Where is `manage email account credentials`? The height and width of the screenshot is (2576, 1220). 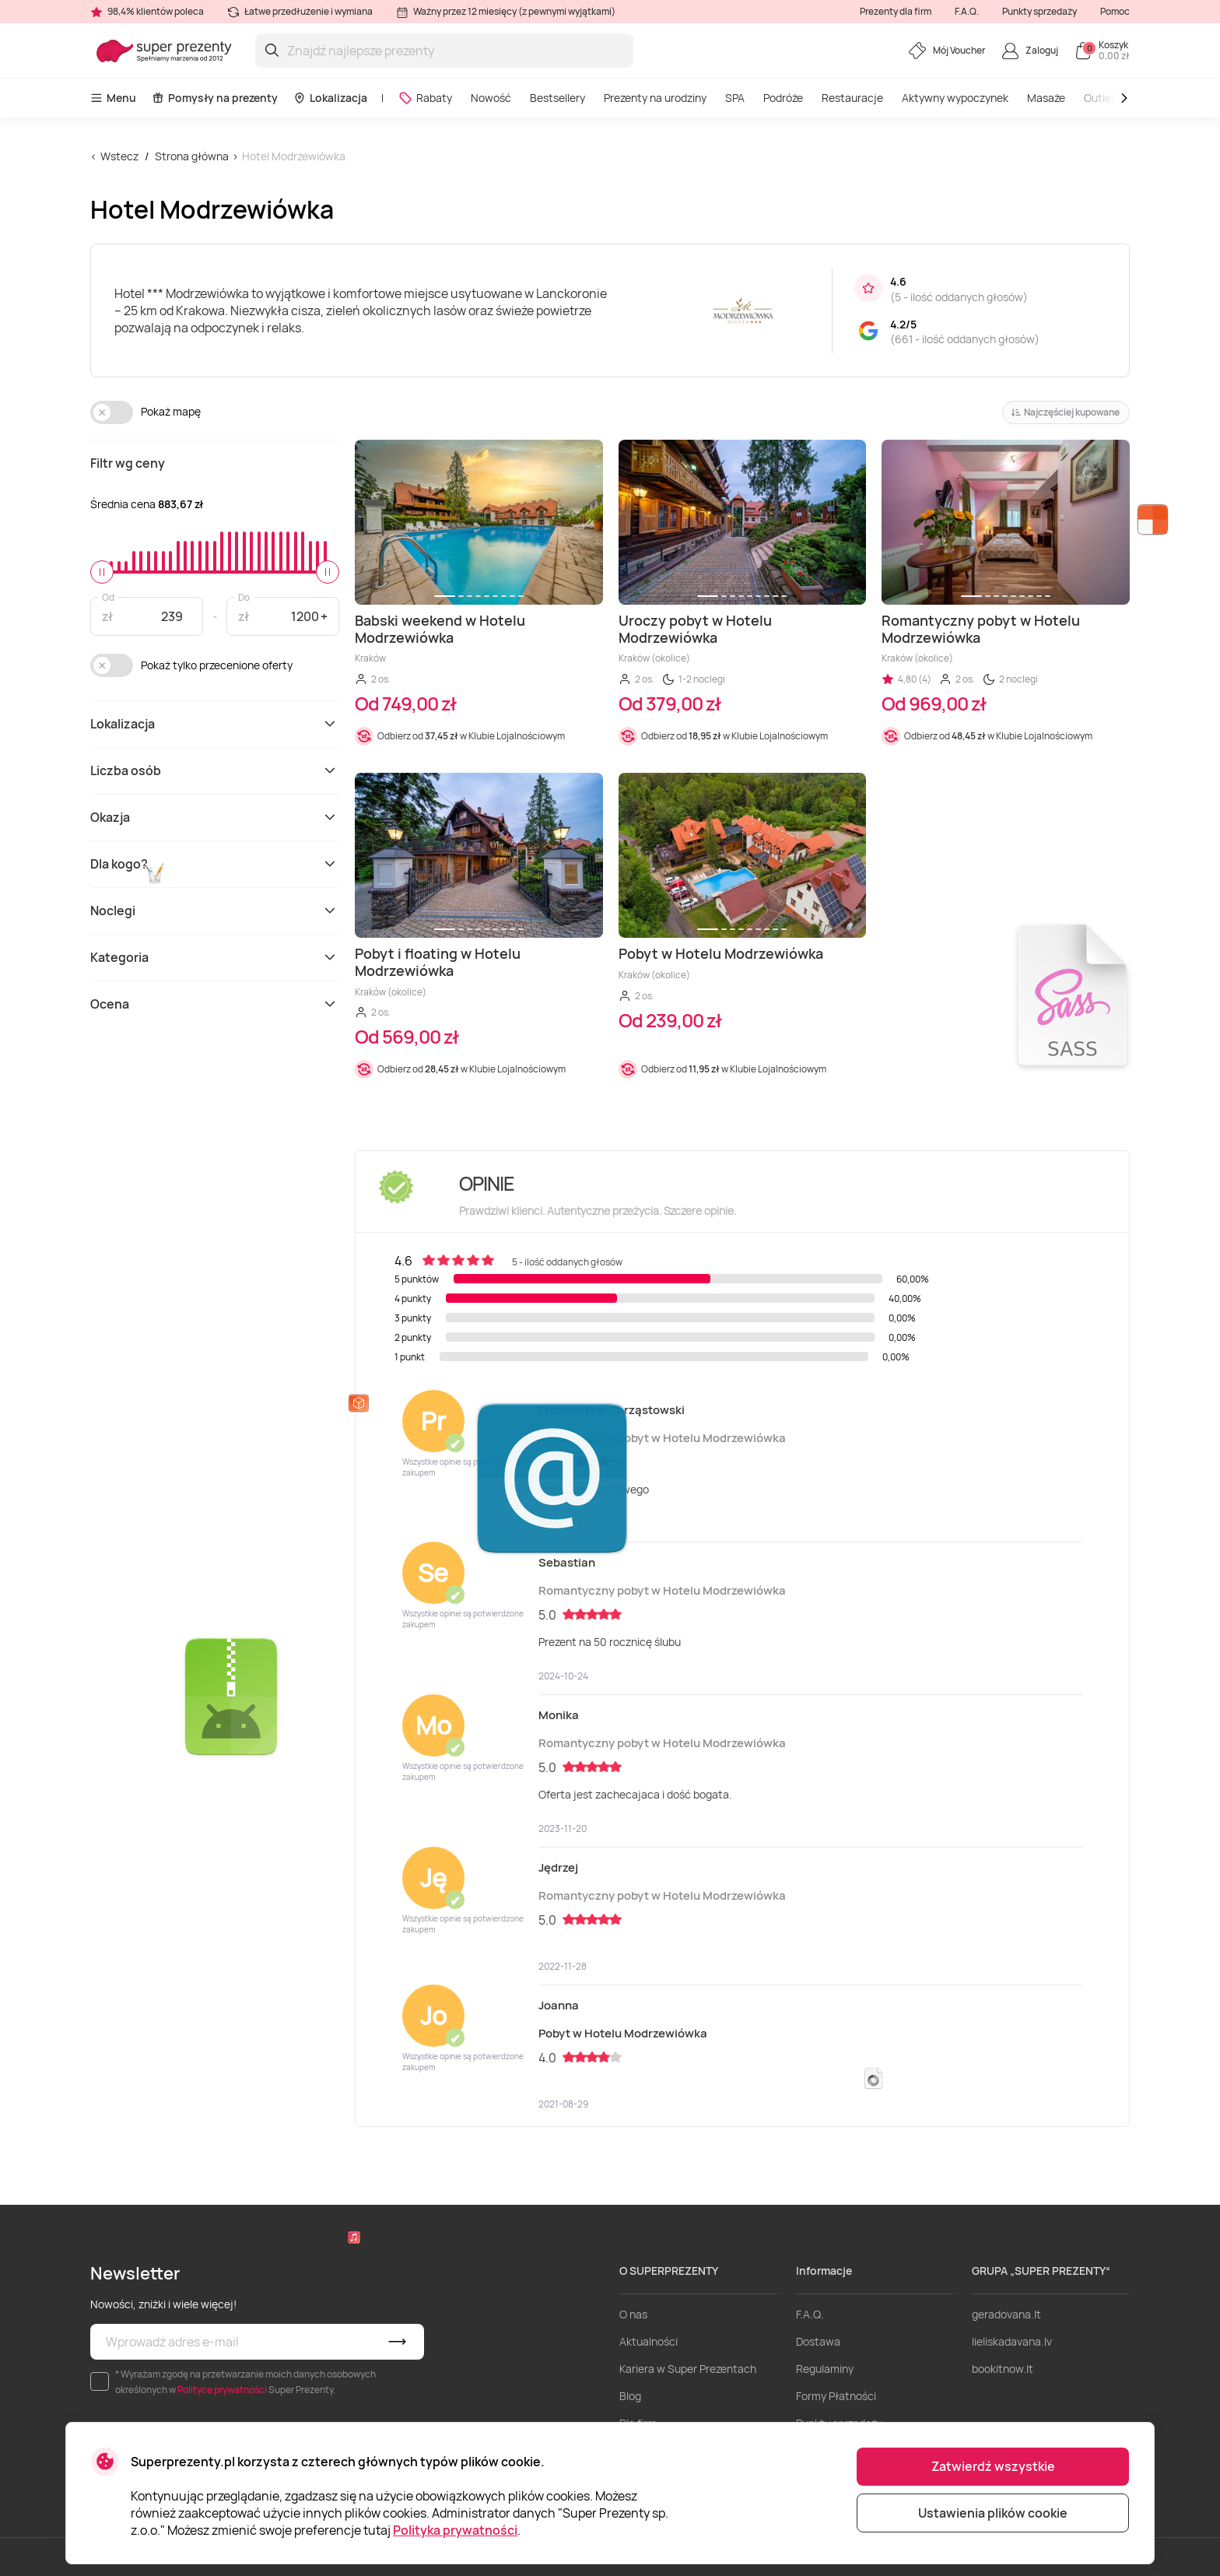 manage email account credentials is located at coordinates (552, 1478).